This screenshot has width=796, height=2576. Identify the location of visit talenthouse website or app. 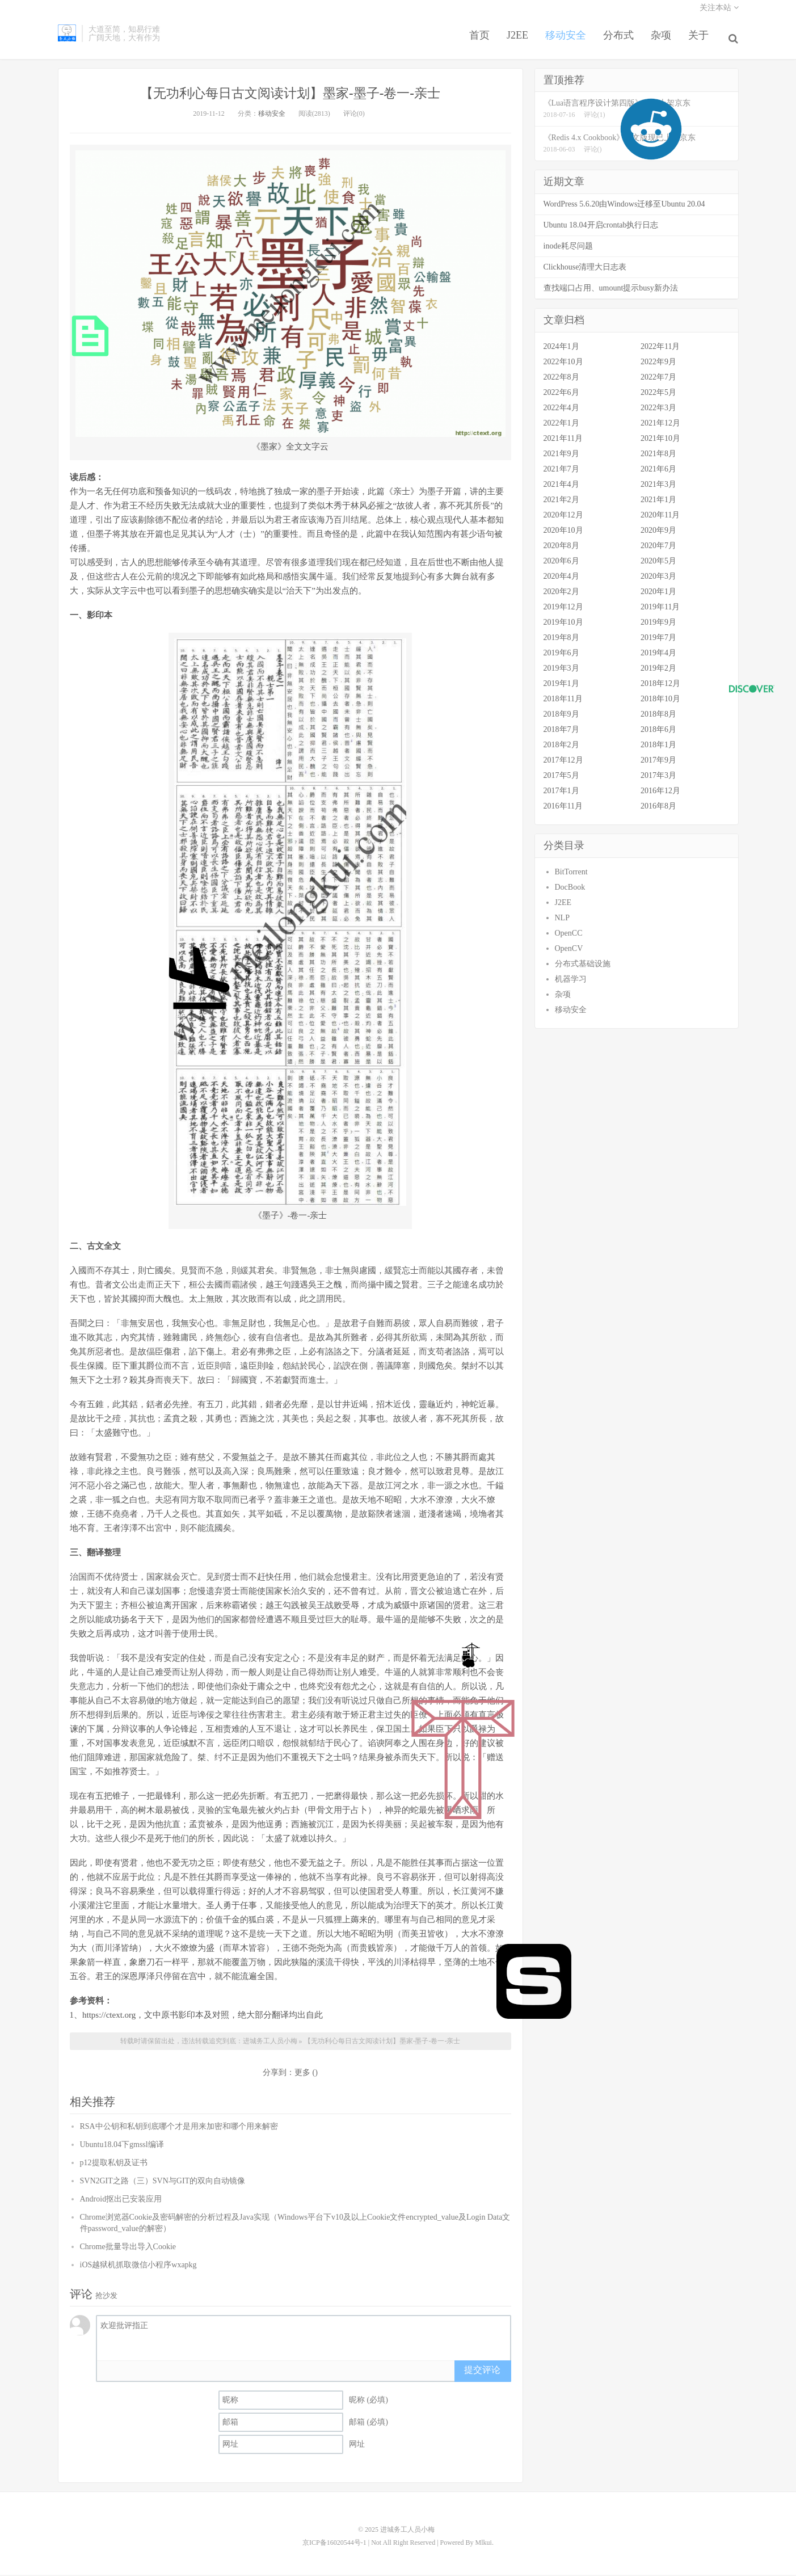
(463, 1760).